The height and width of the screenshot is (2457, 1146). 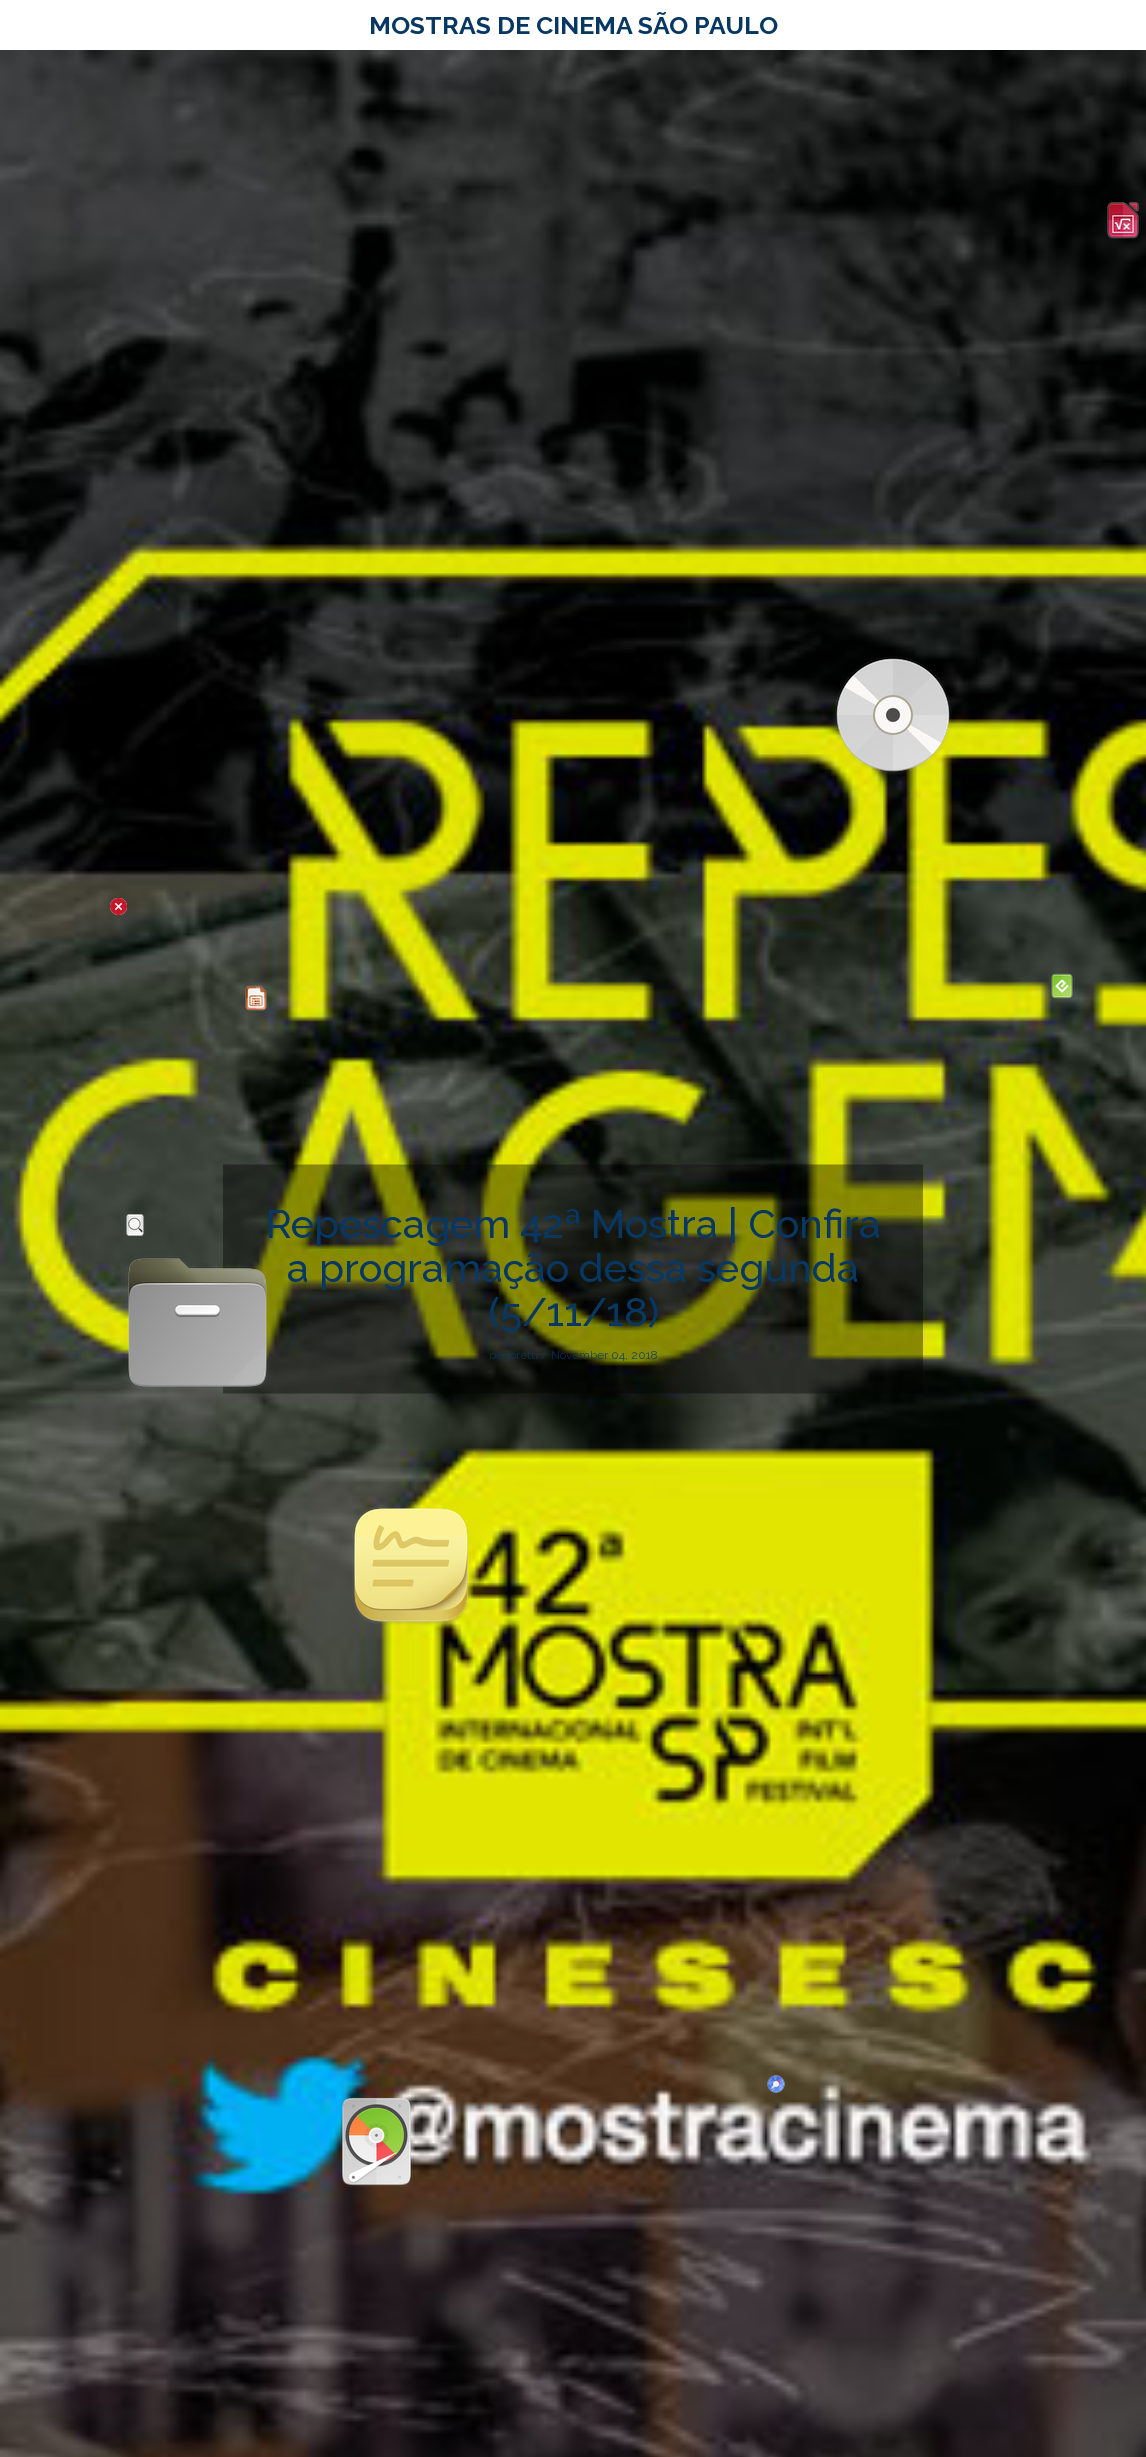 What do you see at coordinates (135, 1225) in the screenshot?
I see `open the log viewer application` at bounding box center [135, 1225].